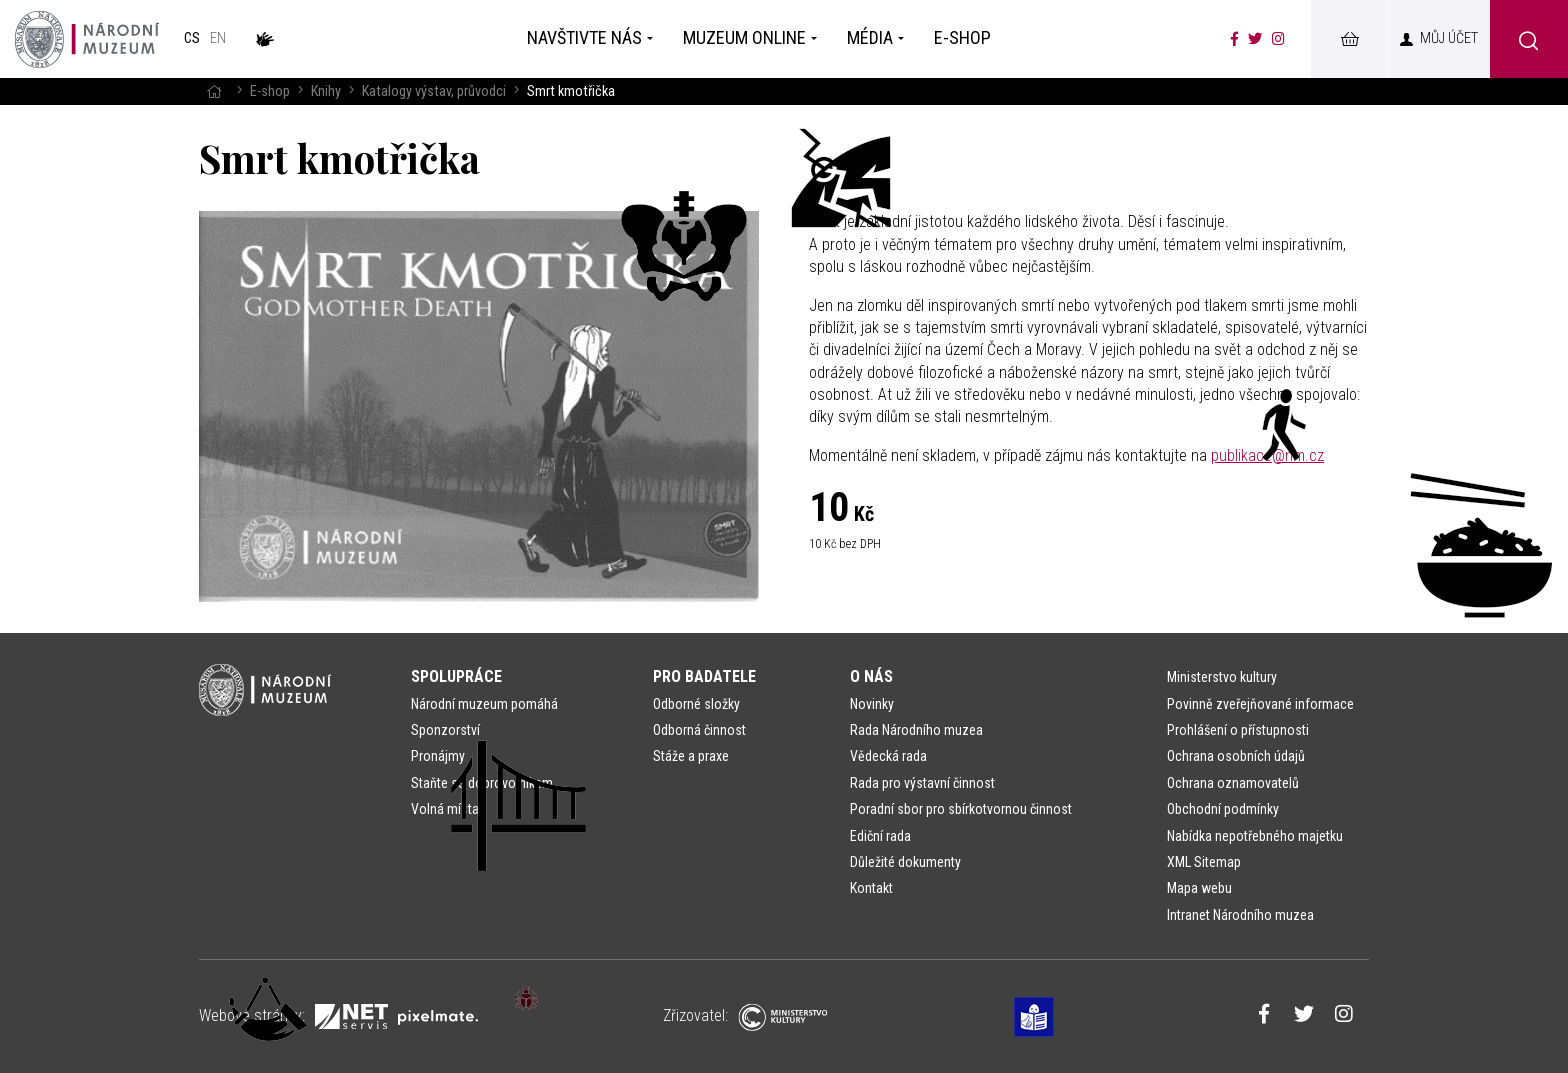 The width and height of the screenshot is (1568, 1073). Describe the element at coordinates (1284, 425) in the screenshot. I see `switch to walking directions` at that location.